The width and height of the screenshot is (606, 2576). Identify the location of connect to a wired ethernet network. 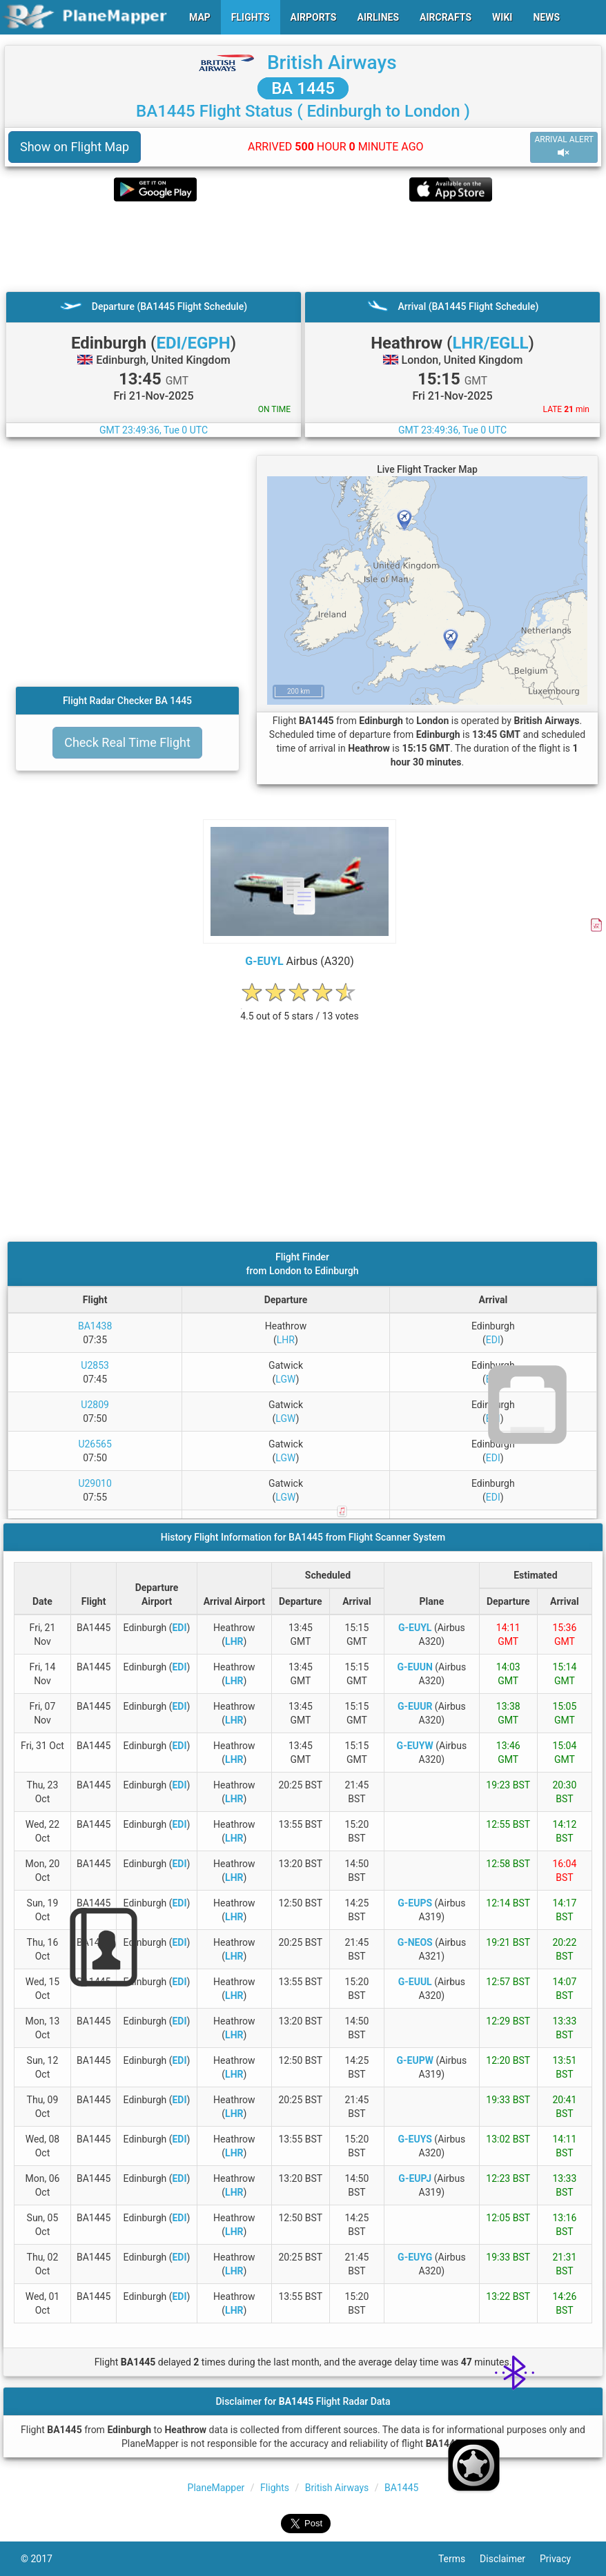
(527, 1405).